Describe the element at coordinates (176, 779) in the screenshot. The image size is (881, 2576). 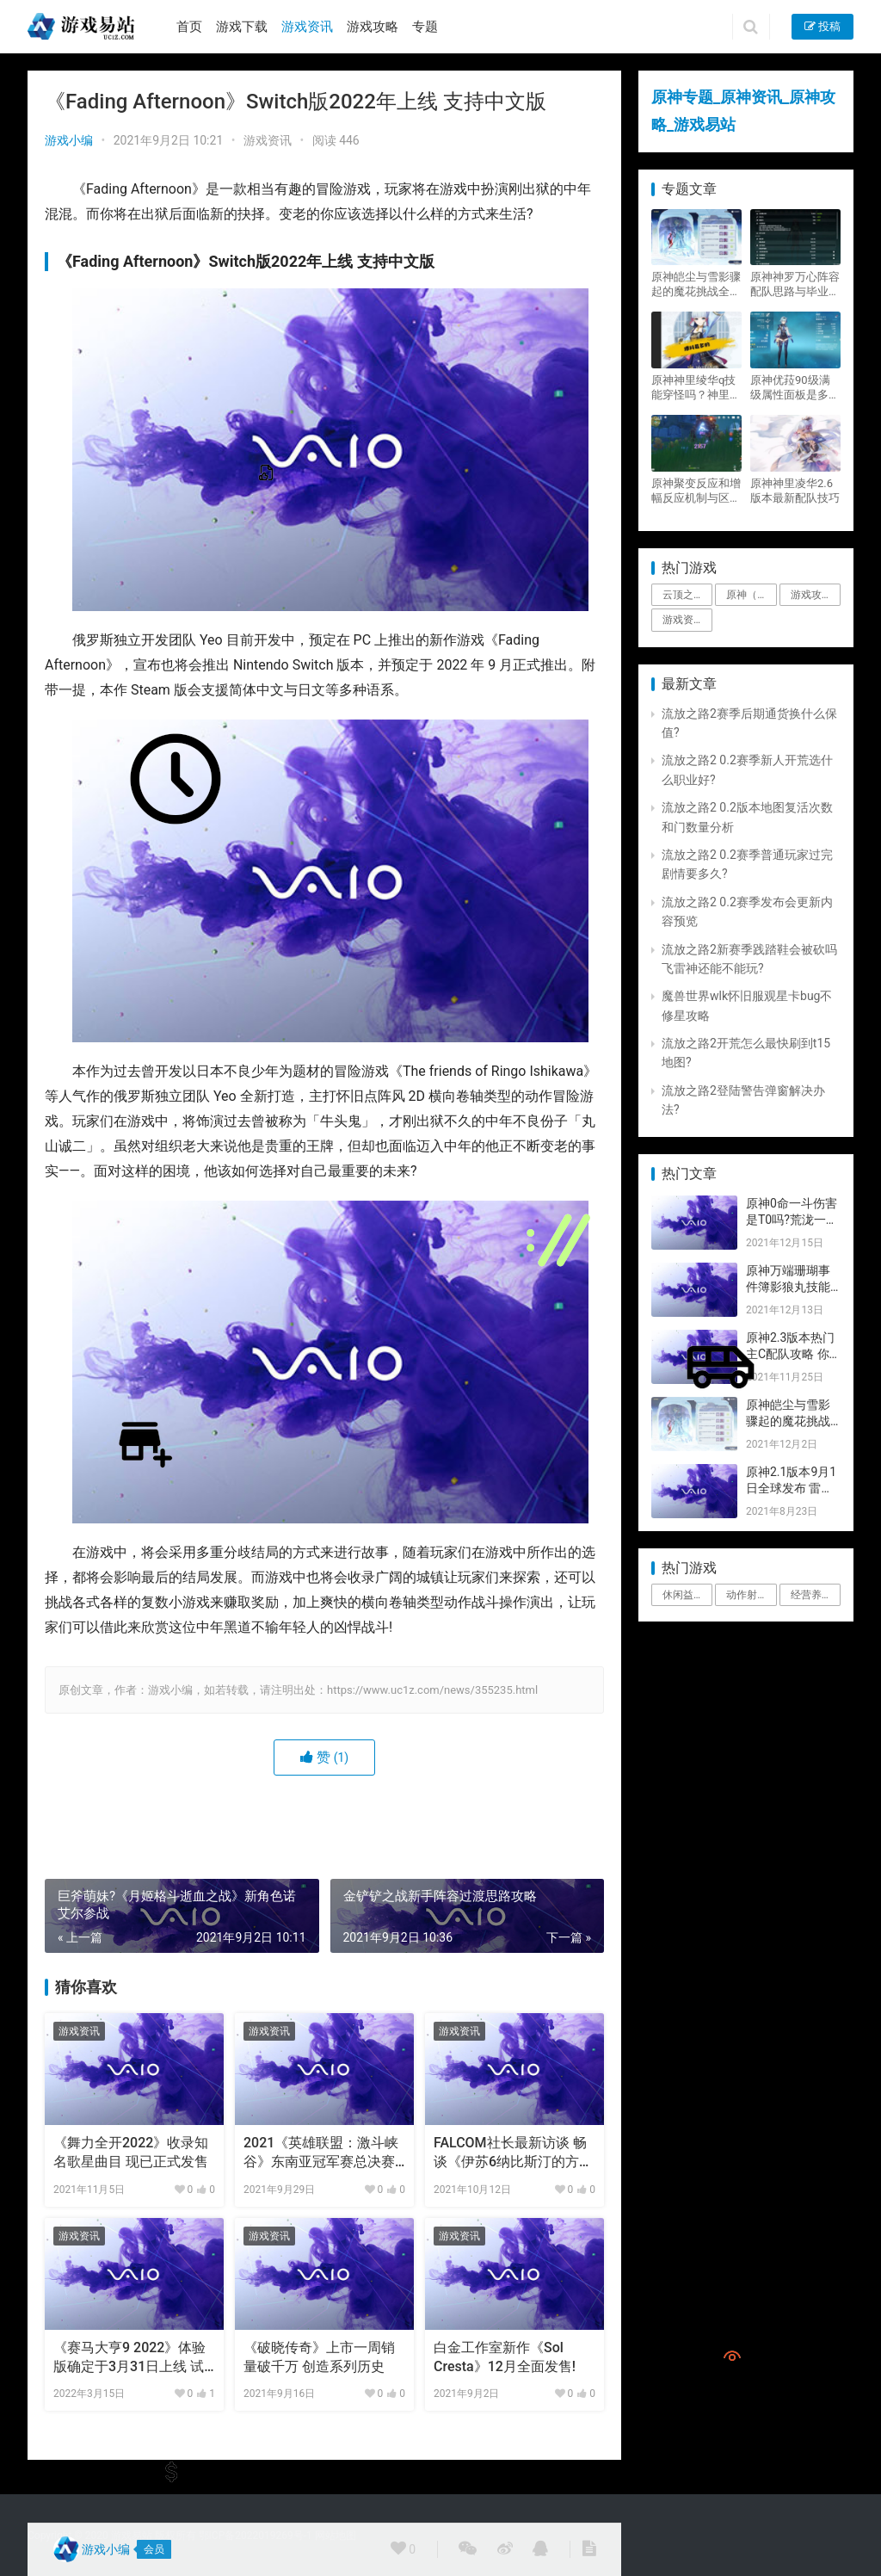
I see `view time or clock settings` at that location.